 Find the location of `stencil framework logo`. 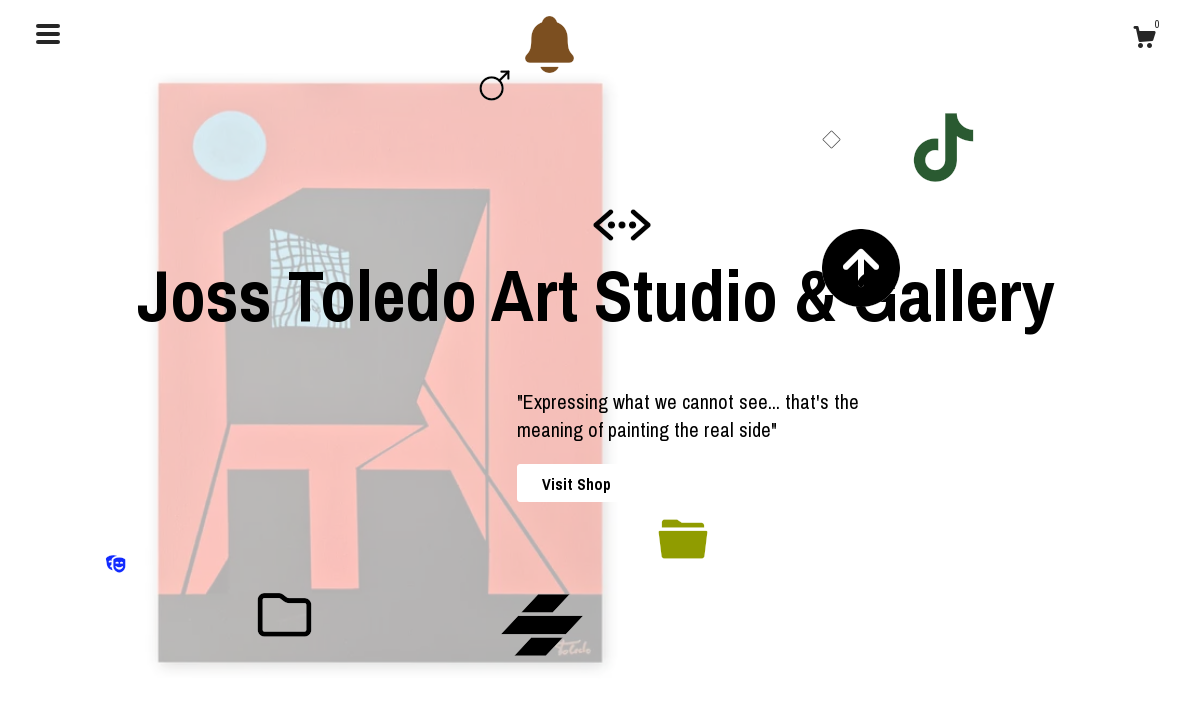

stencil framework logo is located at coordinates (542, 625).